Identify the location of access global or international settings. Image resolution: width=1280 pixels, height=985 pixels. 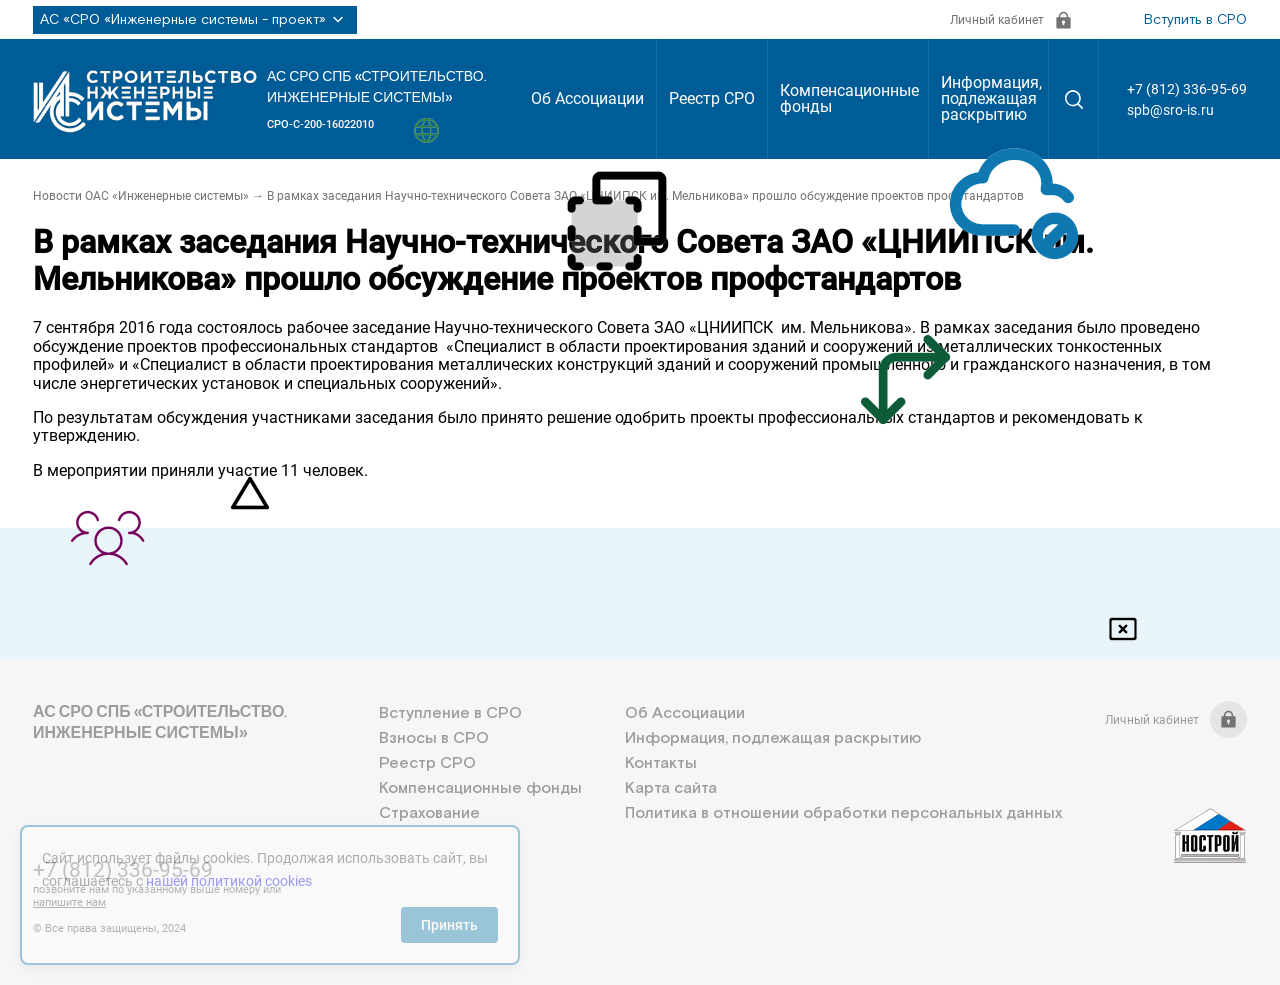
(426, 130).